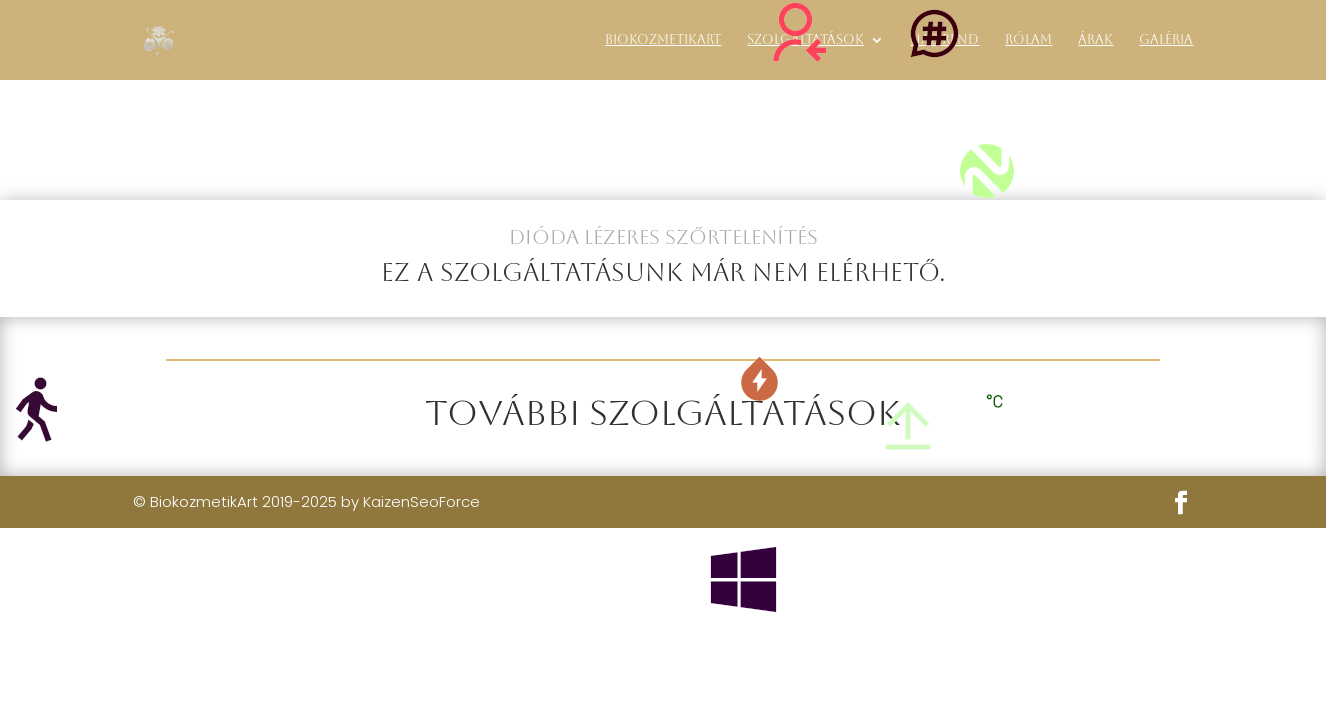 This screenshot has width=1326, height=720. What do you see at coordinates (36, 409) in the screenshot?
I see `select walking directions` at bounding box center [36, 409].